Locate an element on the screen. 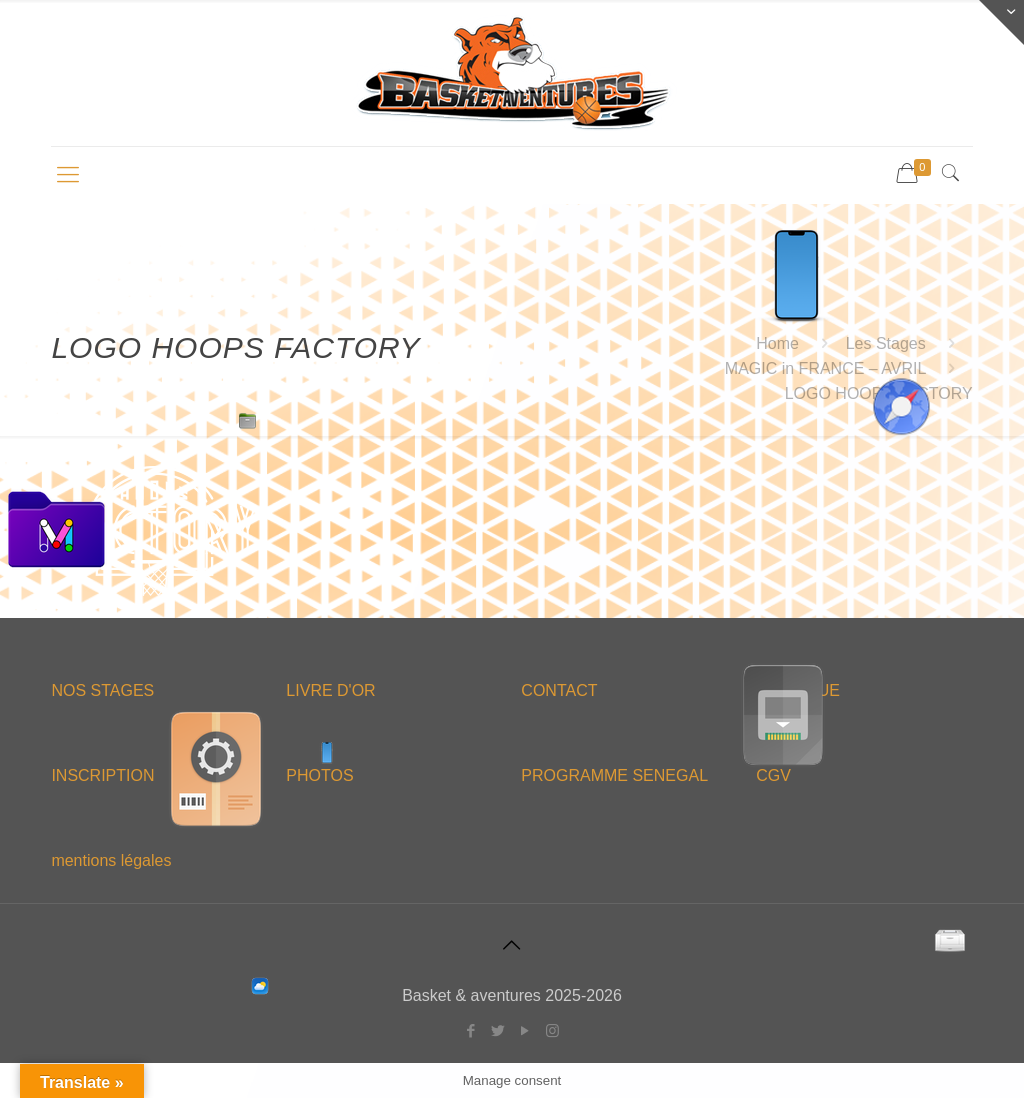 The width and height of the screenshot is (1024, 1098). open the weather app is located at coordinates (260, 986).